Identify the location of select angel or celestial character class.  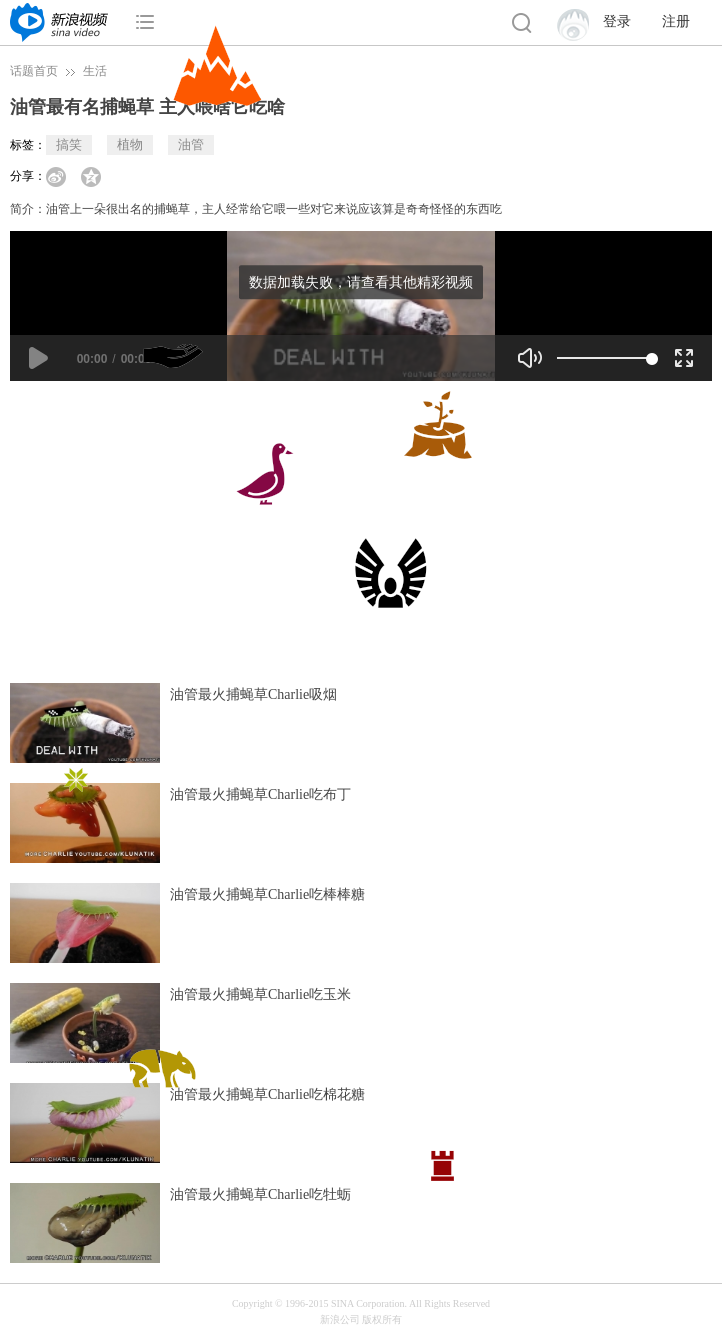
(390, 572).